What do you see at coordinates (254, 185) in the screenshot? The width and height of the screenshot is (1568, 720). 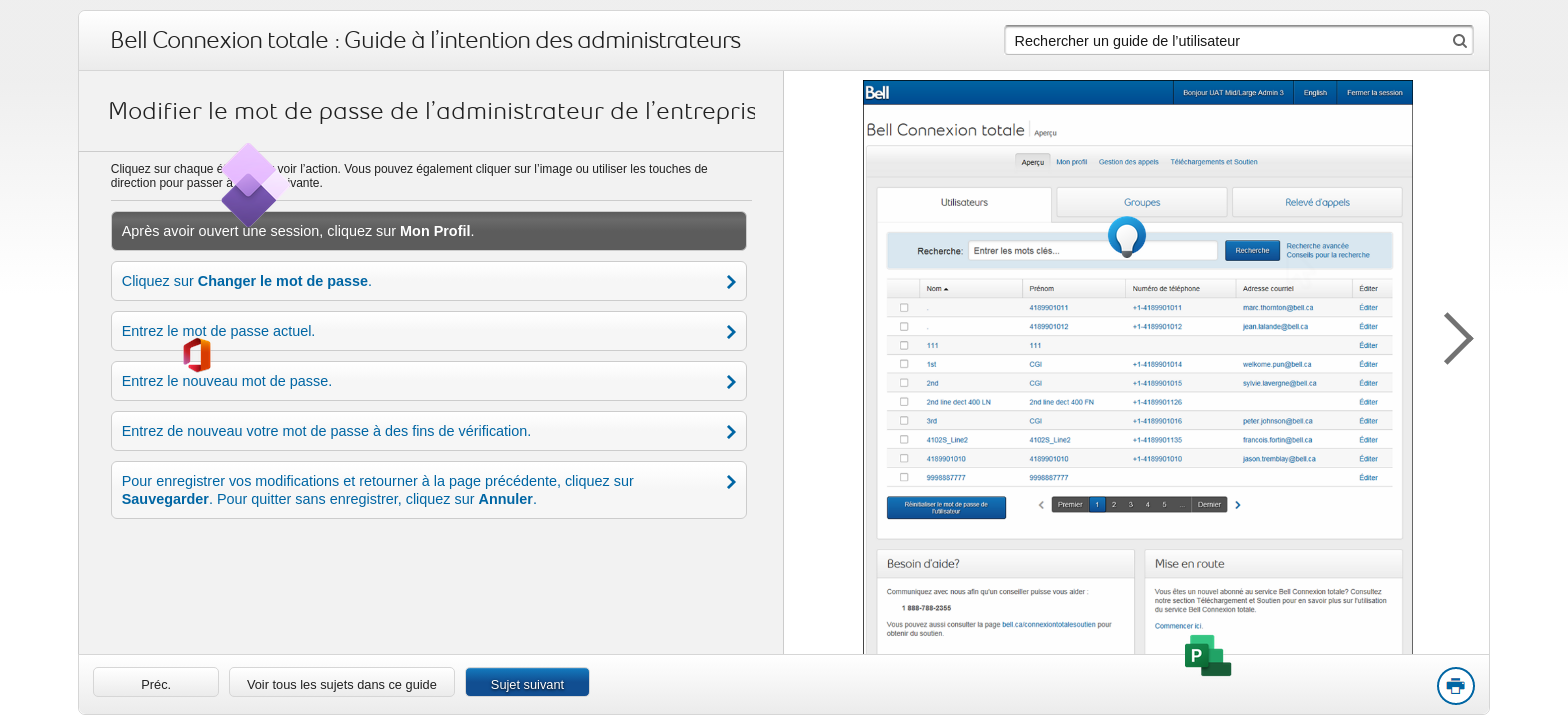 I see `open microsoft power apps operations` at bounding box center [254, 185].